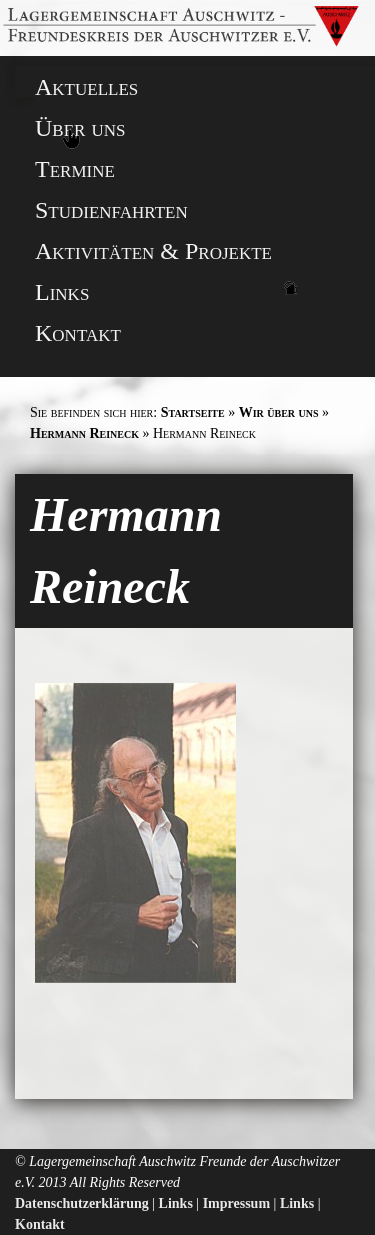 This screenshot has height=1235, width=375. Describe the element at coordinates (71, 139) in the screenshot. I see `tap or click to interact` at that location.